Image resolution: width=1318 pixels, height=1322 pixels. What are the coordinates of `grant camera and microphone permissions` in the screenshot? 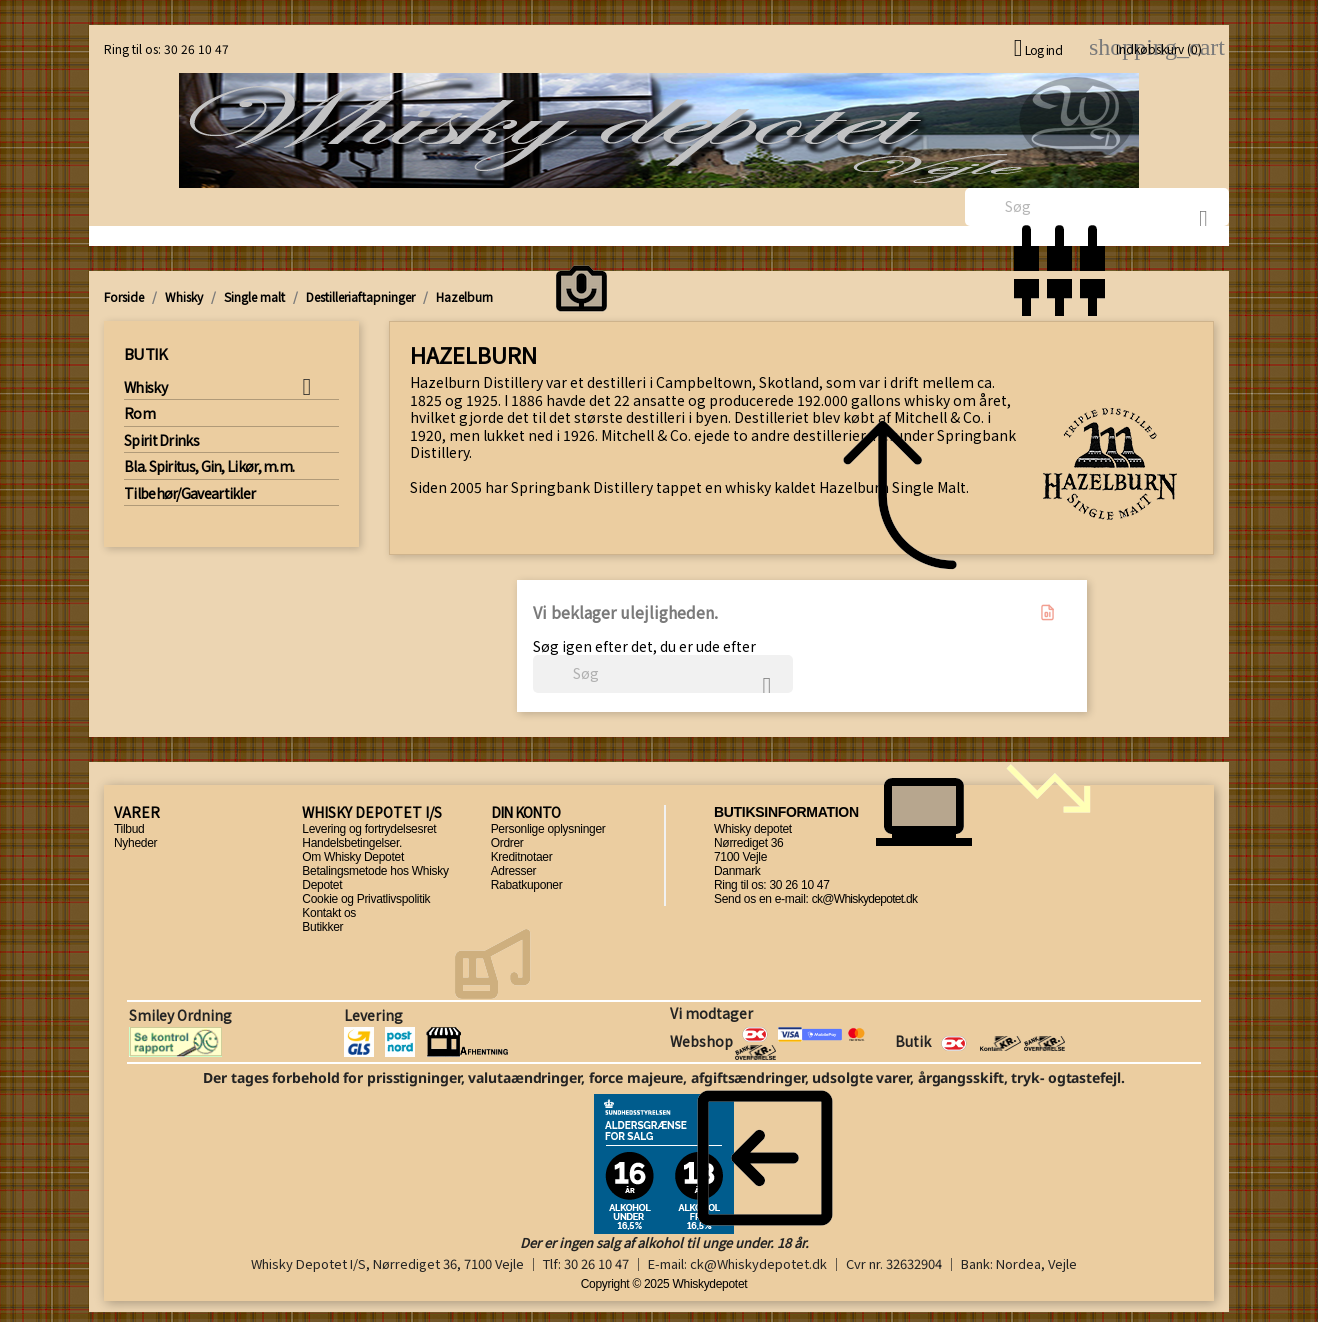 It's located at (581, 288).